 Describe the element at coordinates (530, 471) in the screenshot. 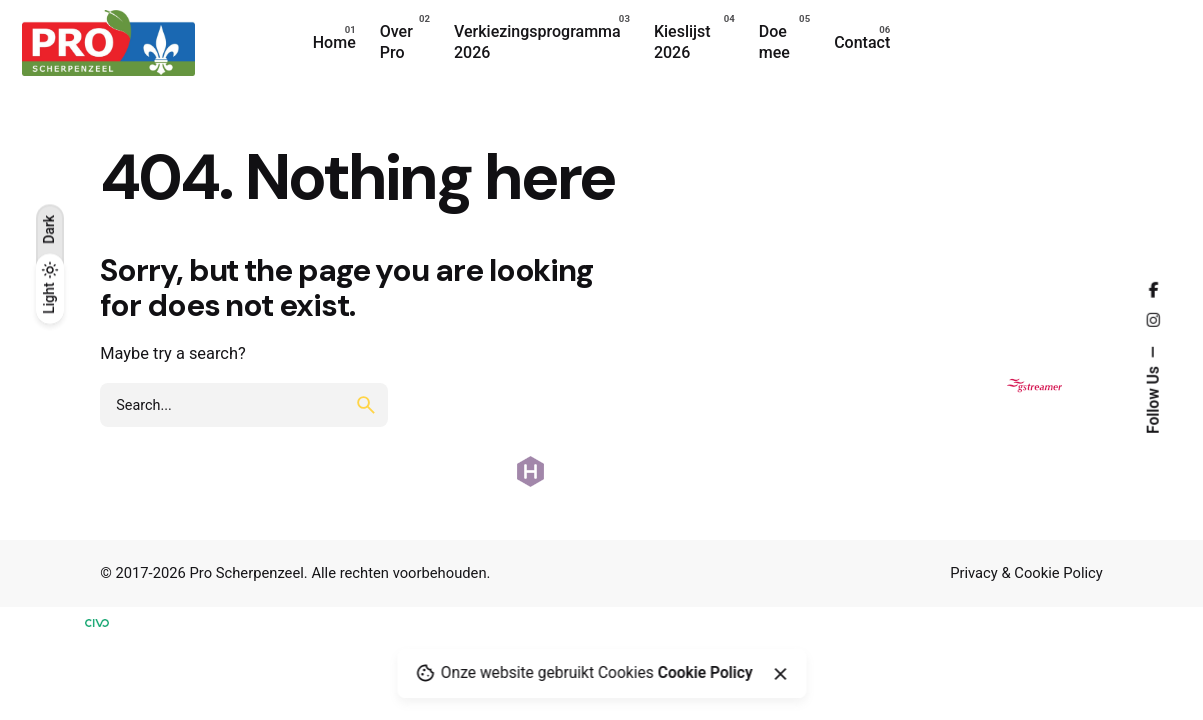

I see `Hexo static site generator logo` at that location.